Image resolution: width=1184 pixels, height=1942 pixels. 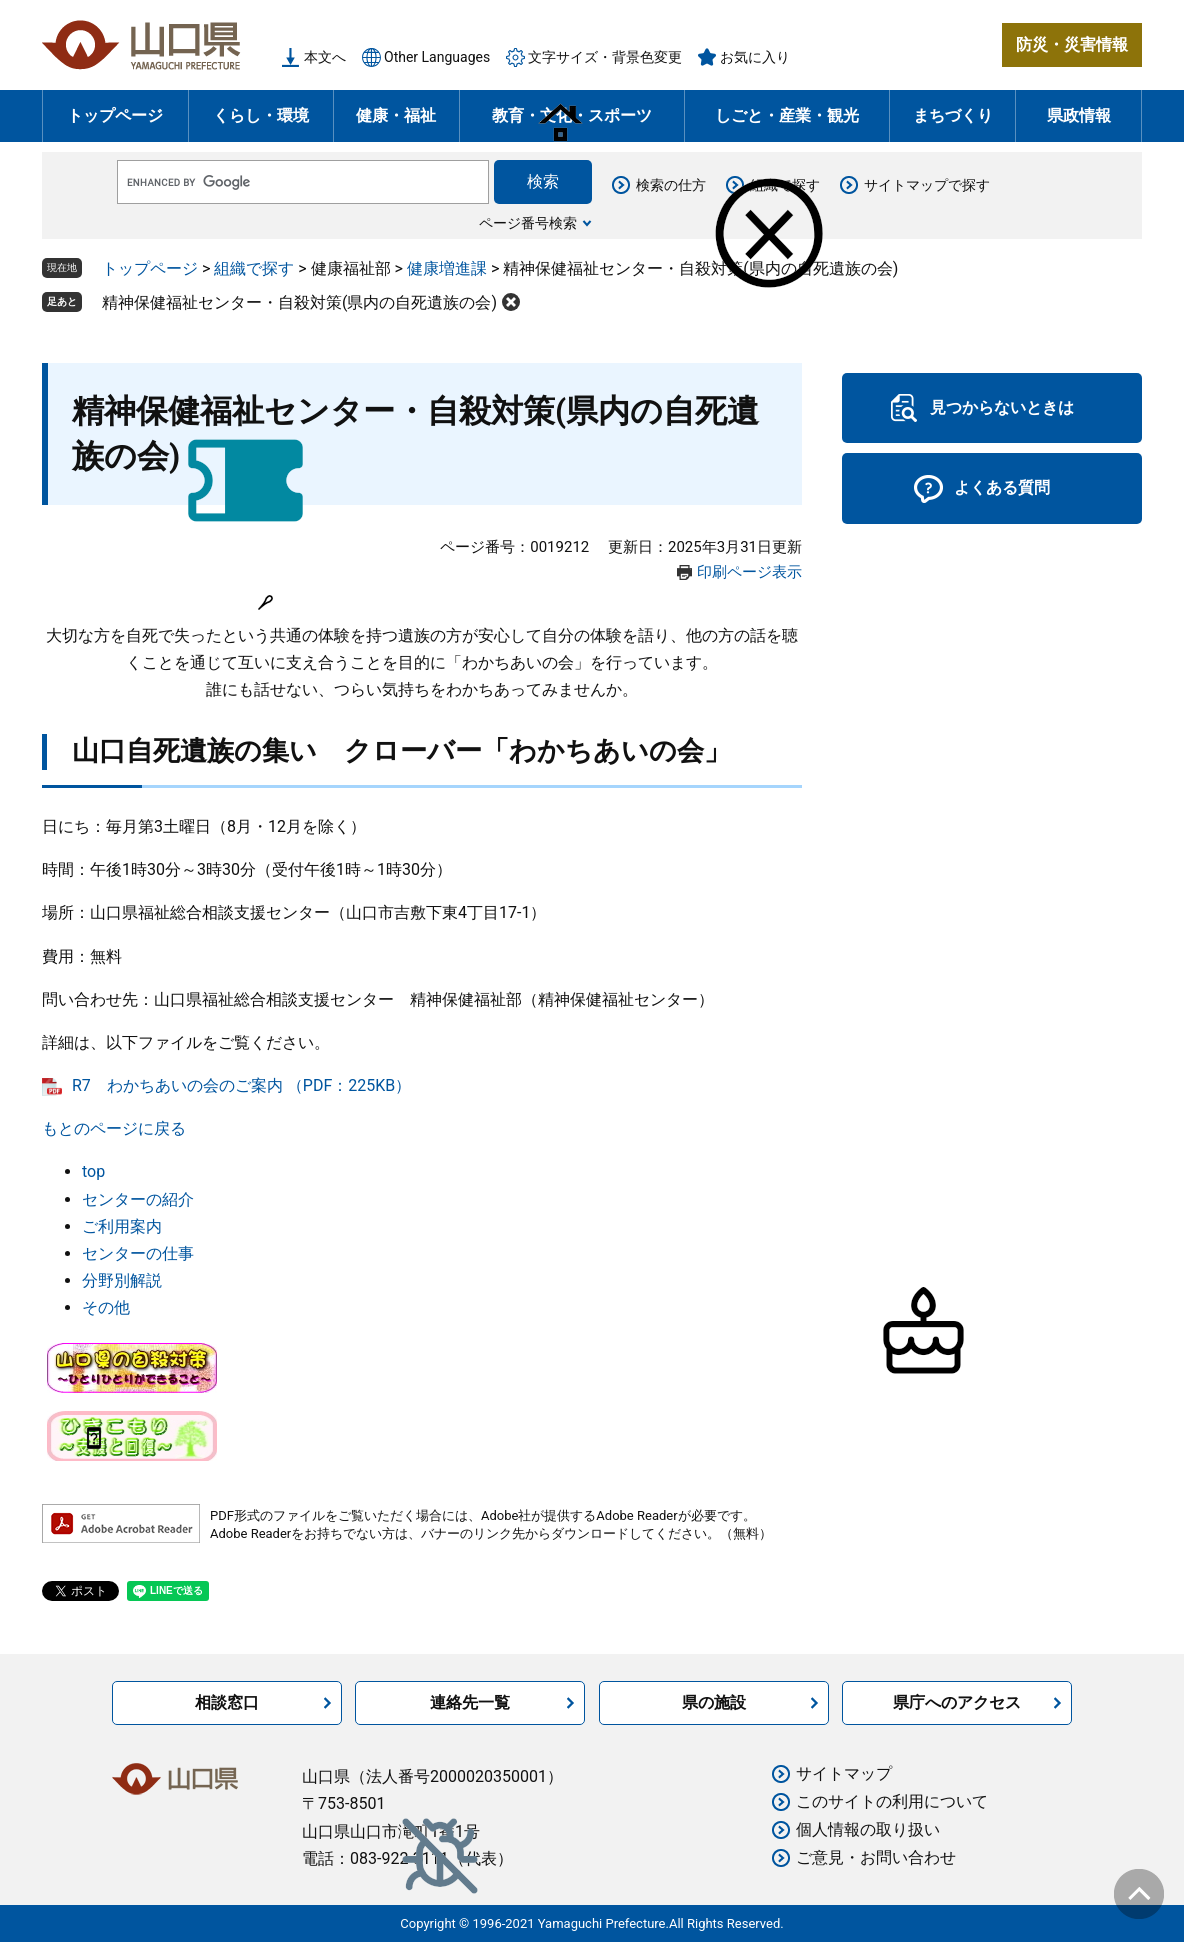 I want to click on disable bug tracking or error reporting, so click(x=440, y=1856).